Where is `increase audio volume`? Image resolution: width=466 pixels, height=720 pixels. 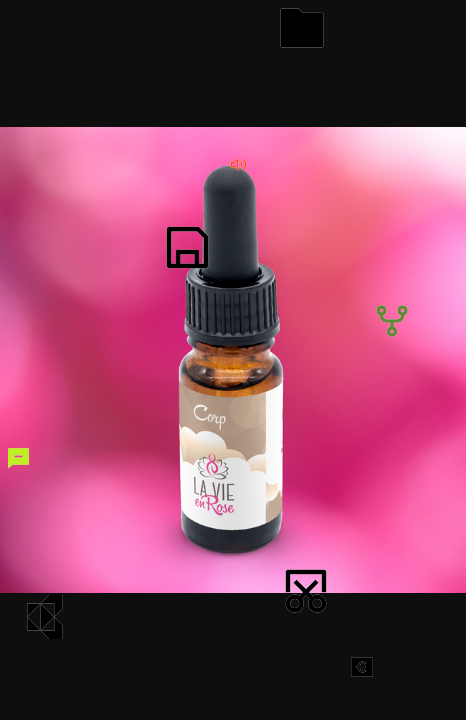 increase audio volume is located at coordinates (238, 164).